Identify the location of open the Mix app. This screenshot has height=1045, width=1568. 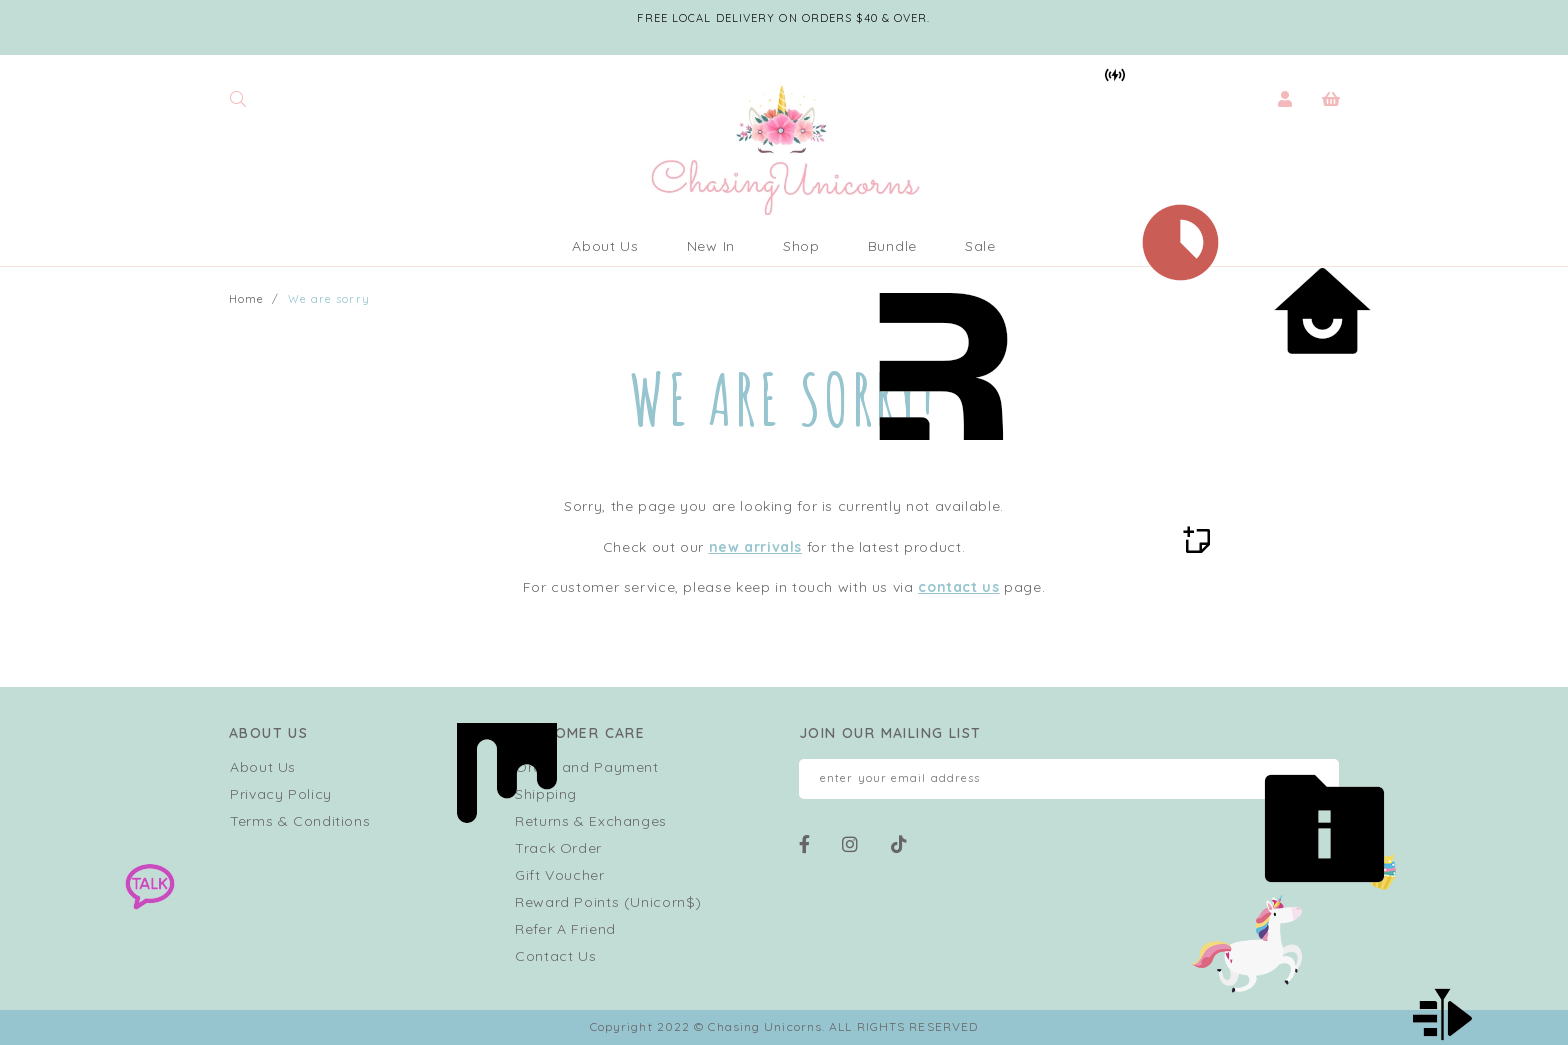
(507, 773).